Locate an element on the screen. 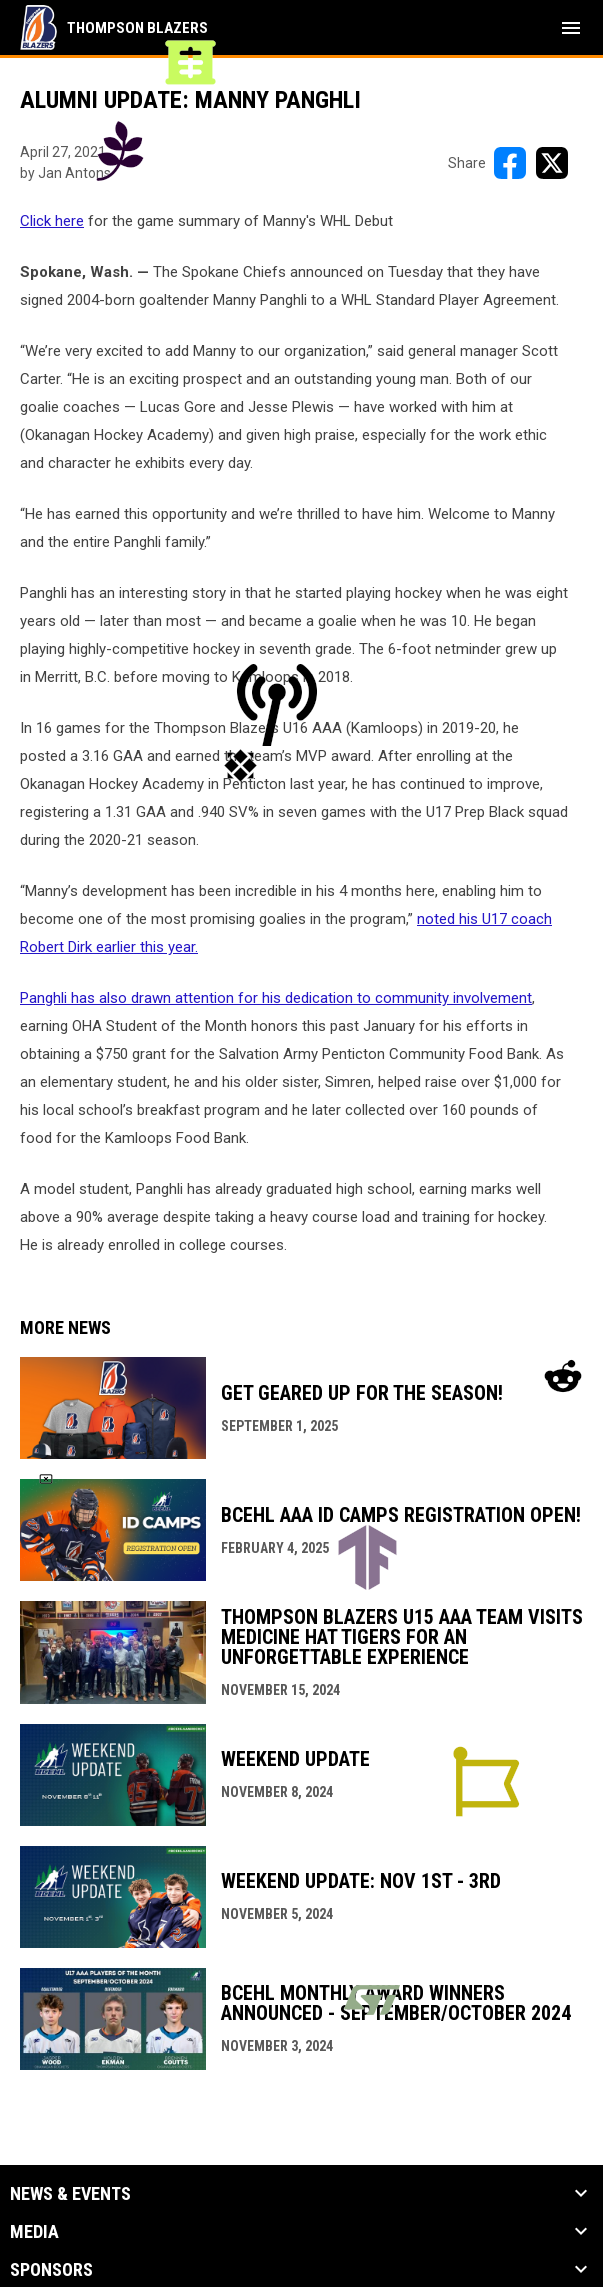 This screenshot has width=603, height=2287. TensorFlow machine learning framework logo is located at coordinates (367, 1557).